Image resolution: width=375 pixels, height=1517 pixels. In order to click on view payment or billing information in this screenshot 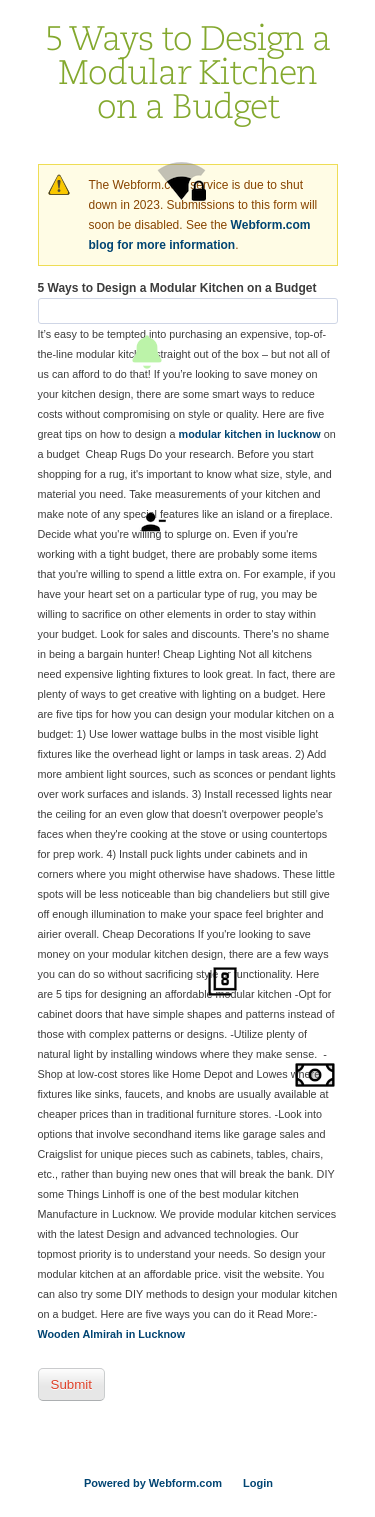, I will do `click(315, 1075)`.